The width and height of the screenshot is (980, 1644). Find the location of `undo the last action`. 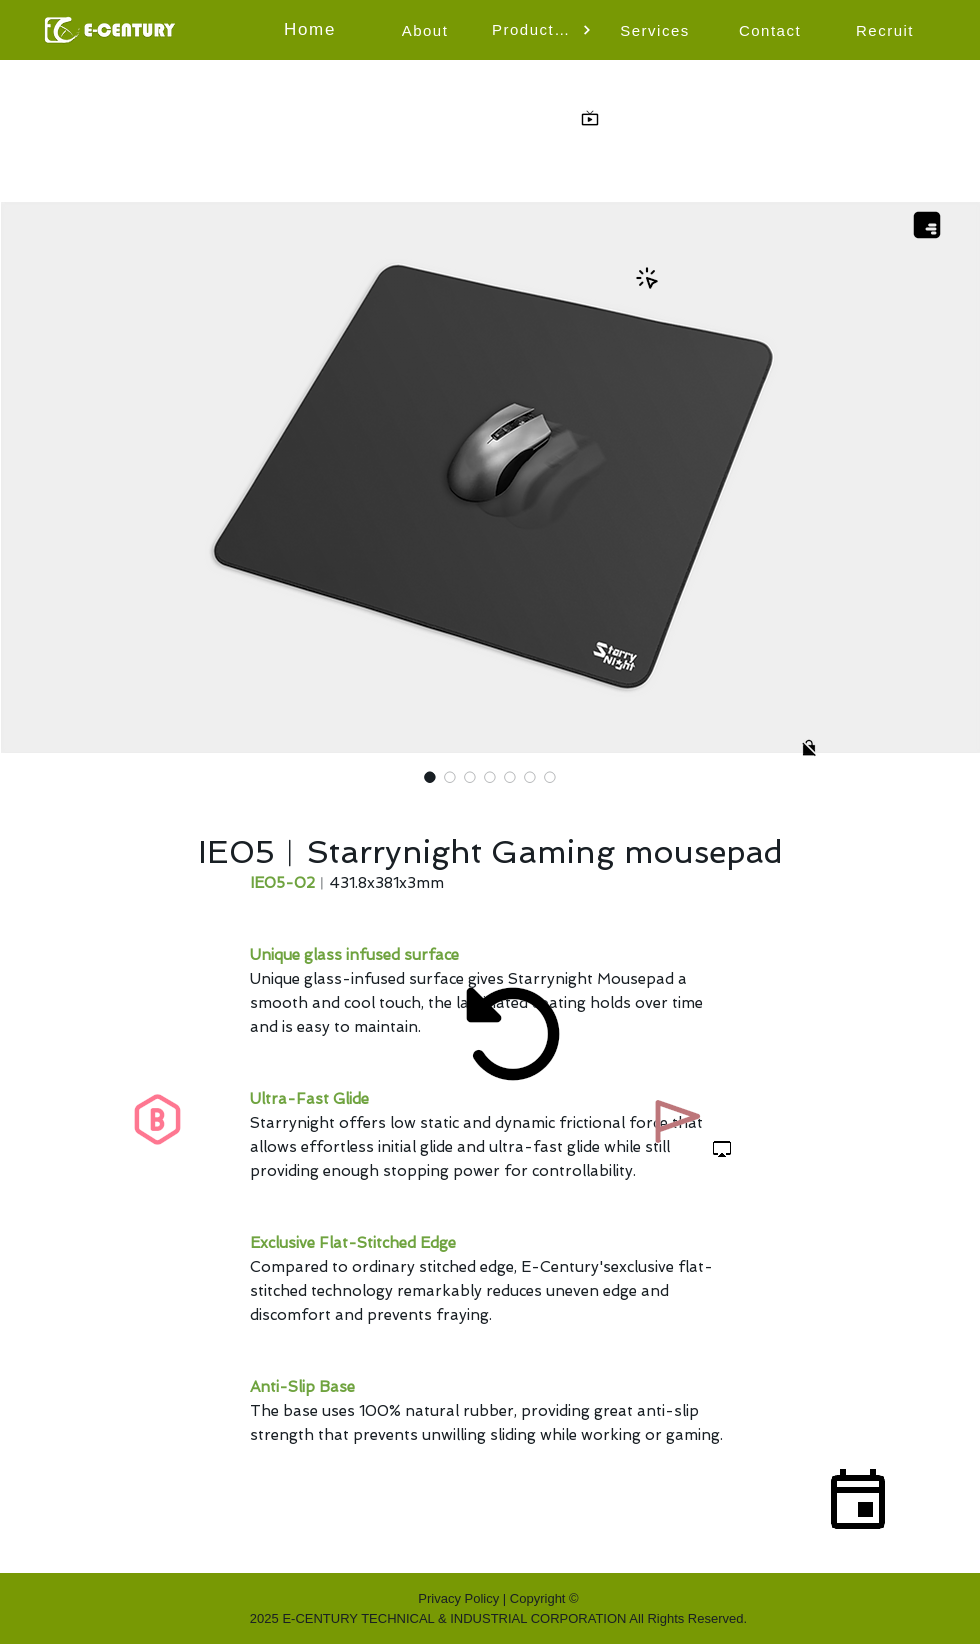

undo the last action is located at coordinates (513, 1034).